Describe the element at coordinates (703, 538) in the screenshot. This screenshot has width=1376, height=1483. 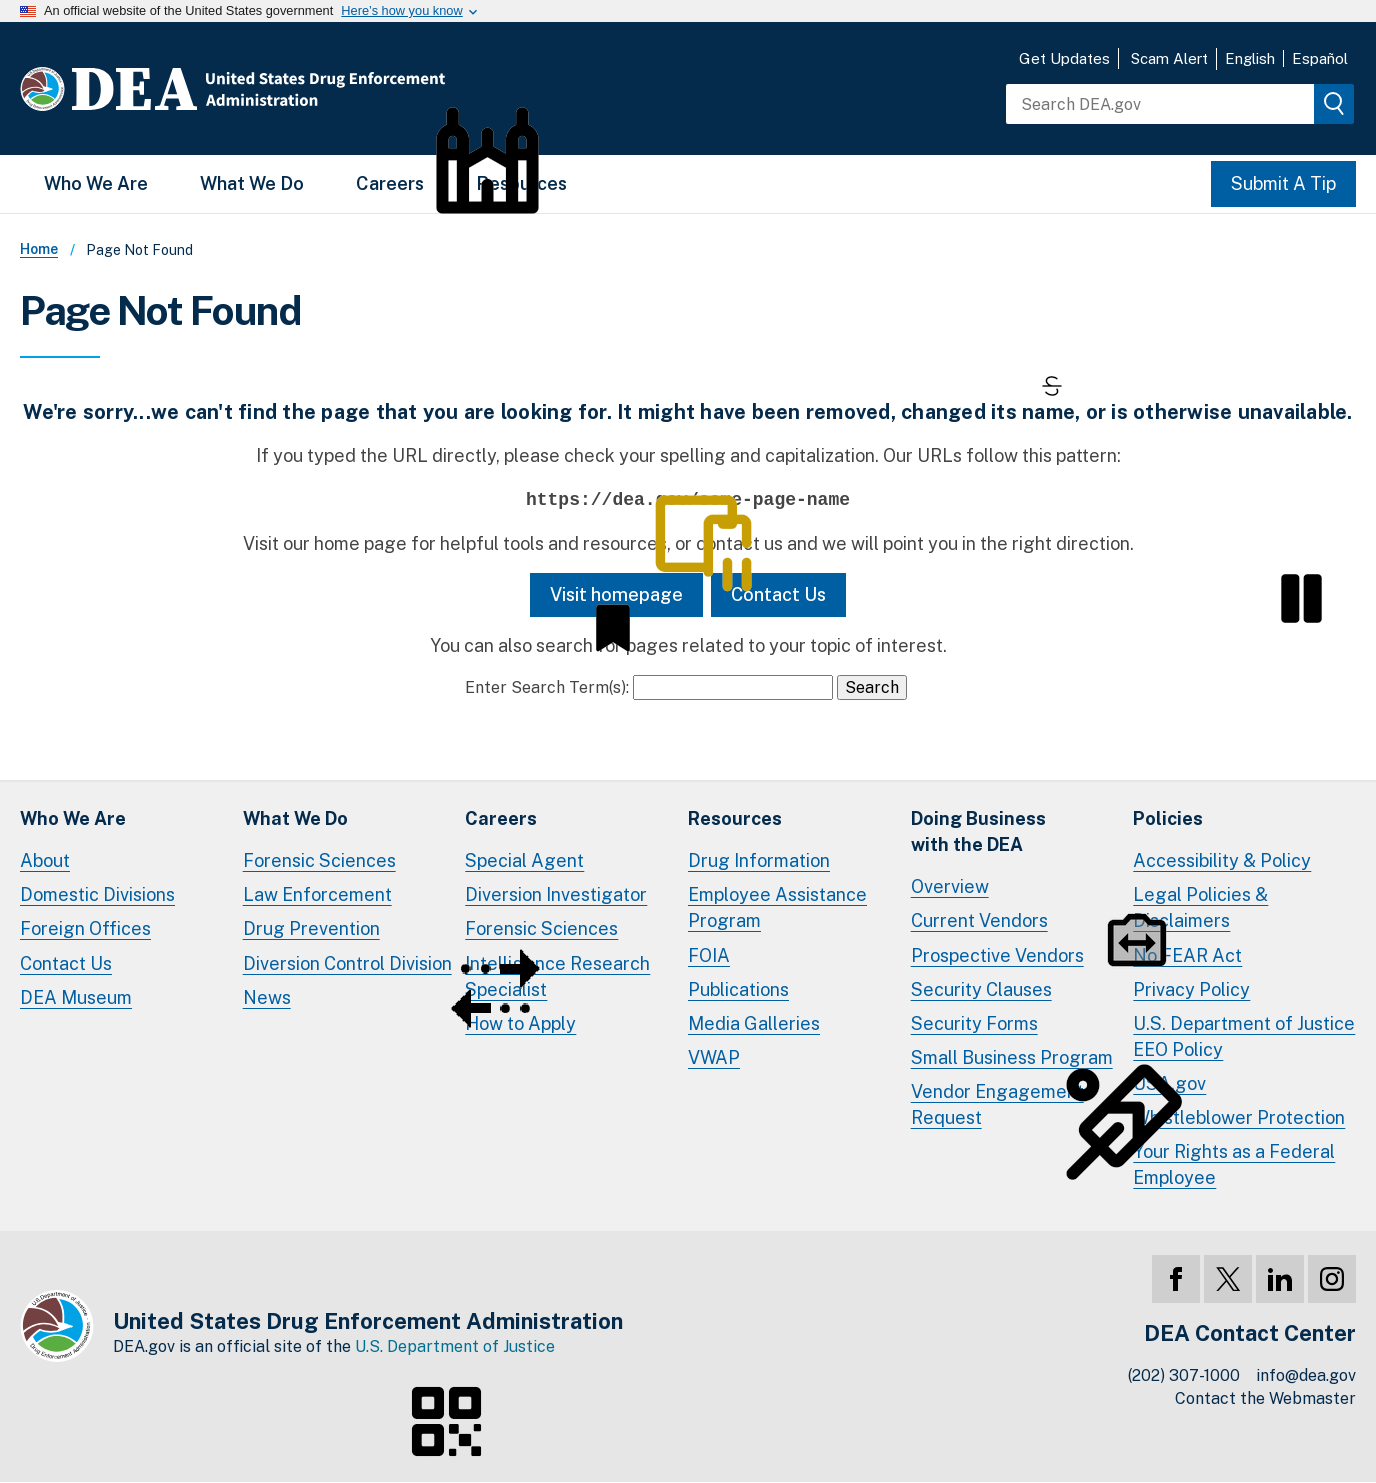
I see `pause syncing across devices` at that location.